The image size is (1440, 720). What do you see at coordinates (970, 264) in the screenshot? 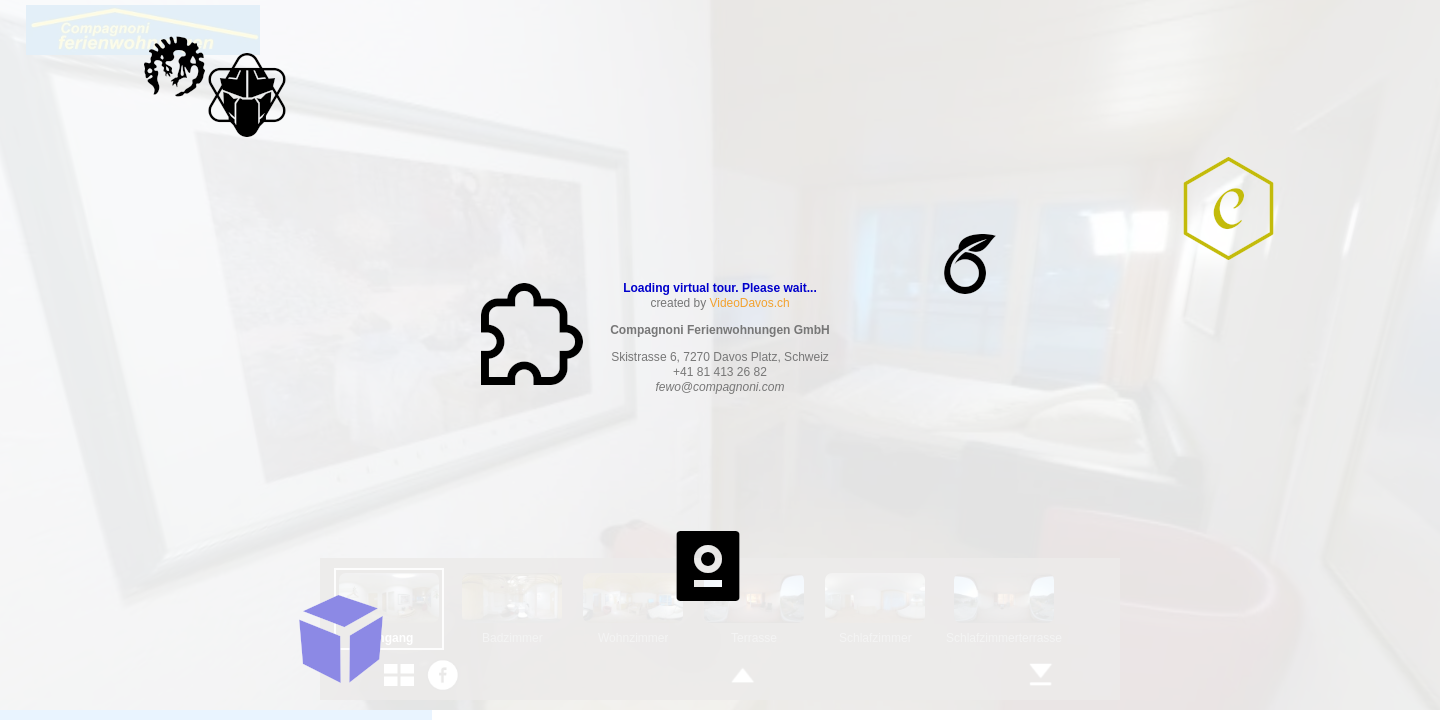
I see `open Overleaf LaTeX editor` at bounding box center [970, 264].